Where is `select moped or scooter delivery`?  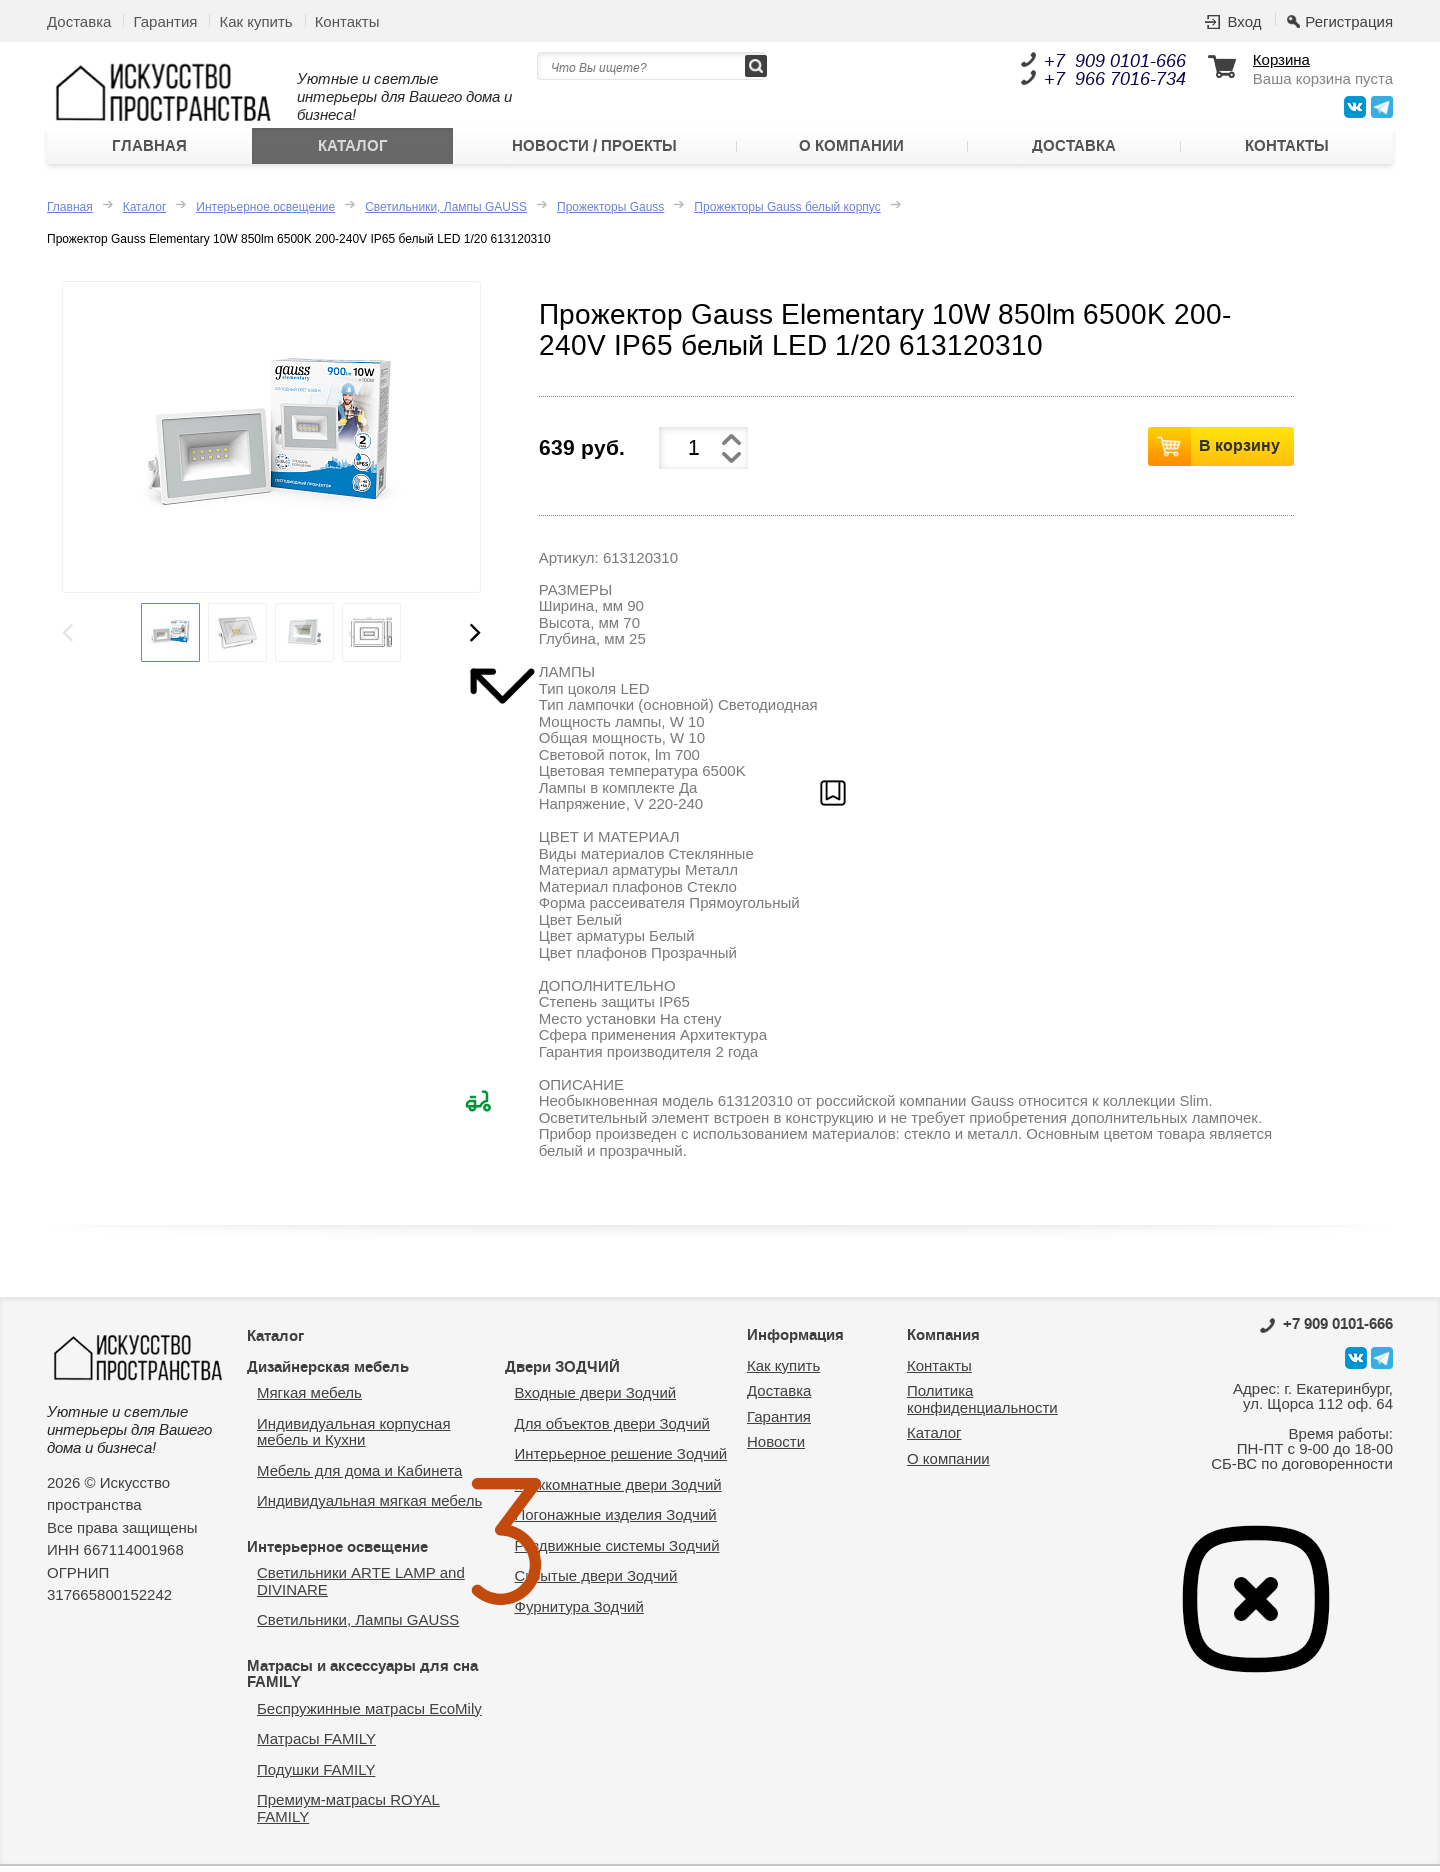
select moped or scooter delivery is located at coordinates (479, 1101).